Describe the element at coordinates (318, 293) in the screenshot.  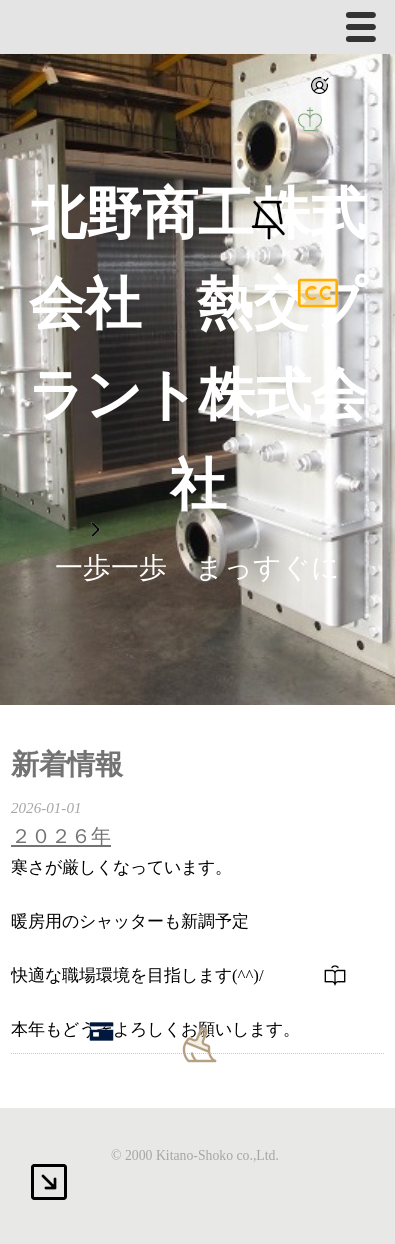
I see `enable closed captions for video content` at that location.